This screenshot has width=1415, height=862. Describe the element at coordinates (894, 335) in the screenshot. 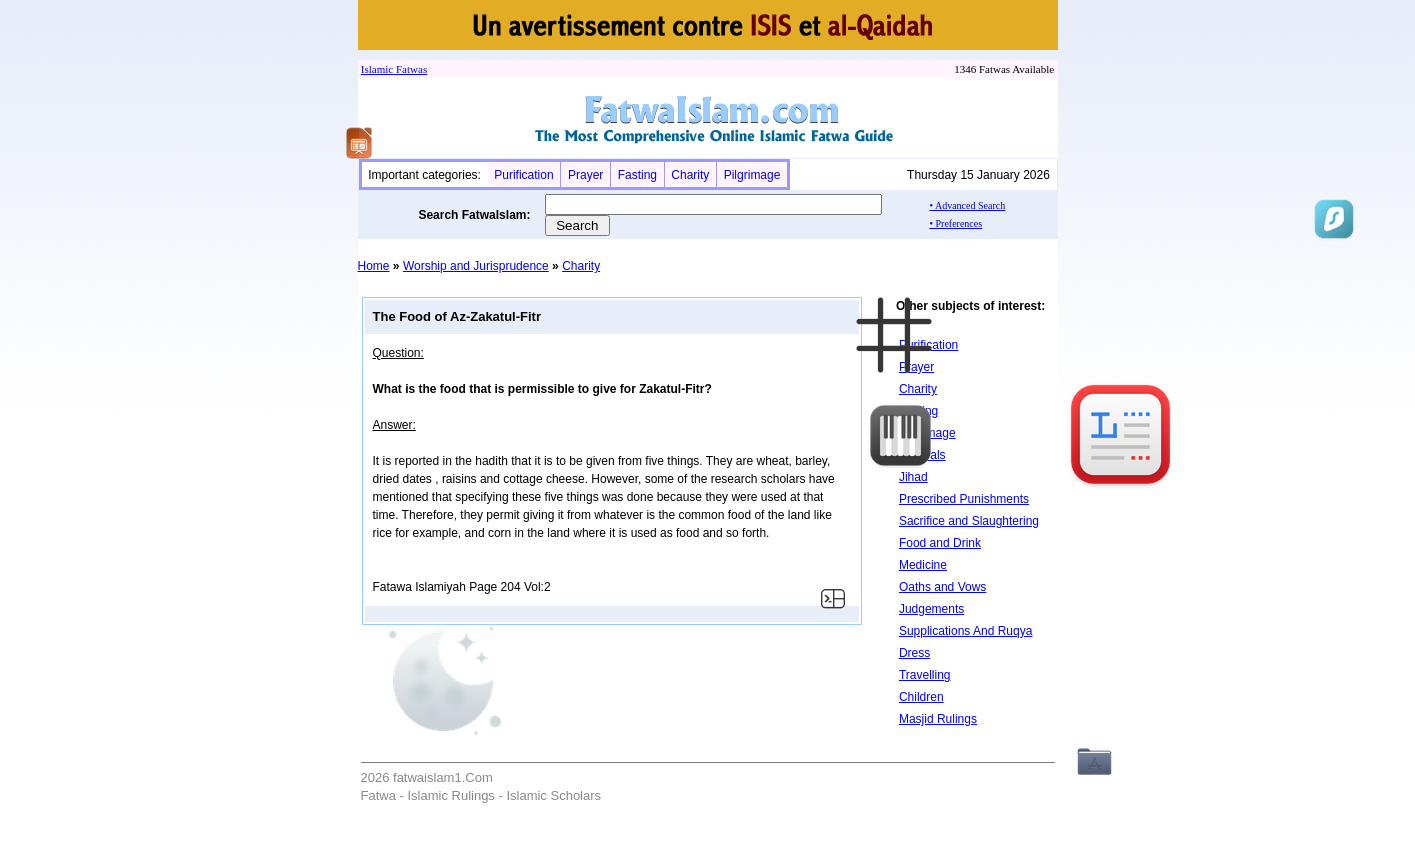

I see `open sudoku puzzle game` at that location.